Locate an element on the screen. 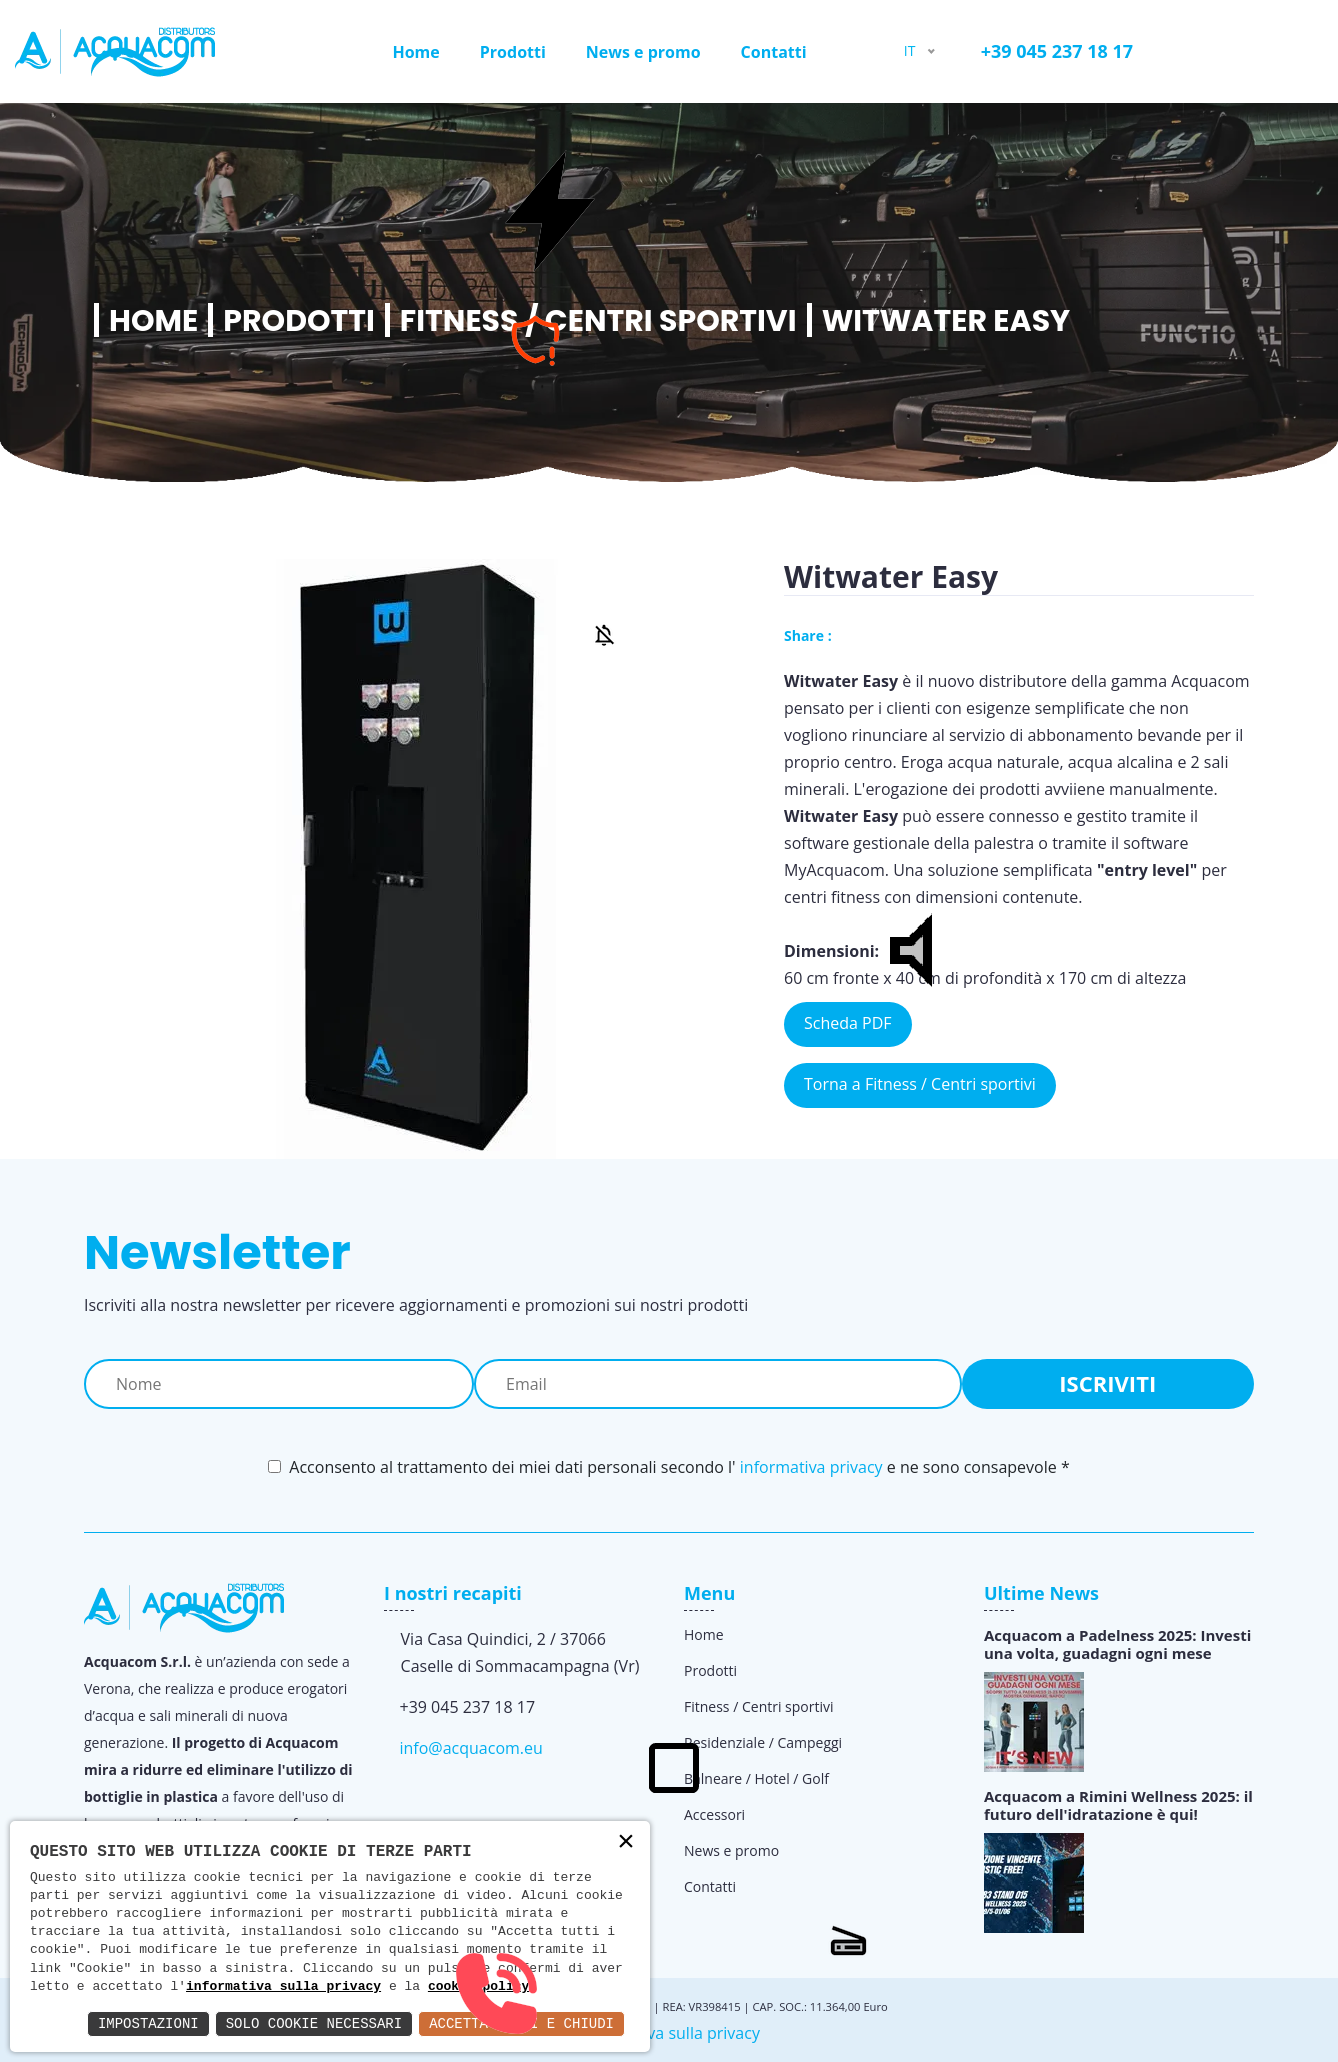 The width and height of the screenshot is (1338, 2062). mute notifications is located at coordinates (604, 635).